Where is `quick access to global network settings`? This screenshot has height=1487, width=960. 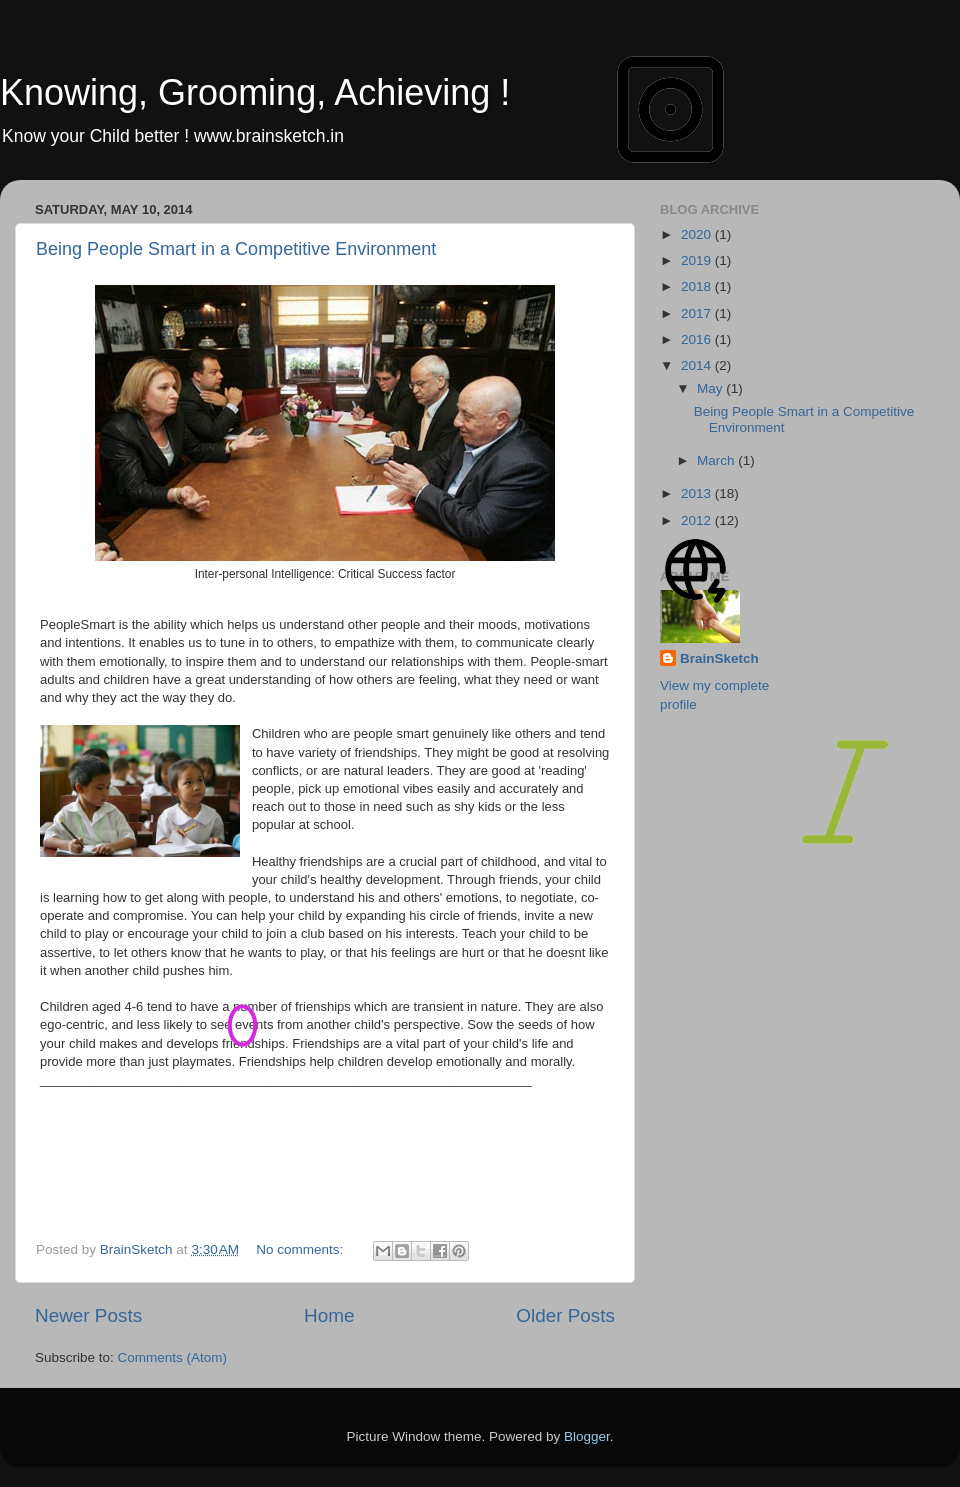 quick access to global network settings is located at coordinates (695, 569).